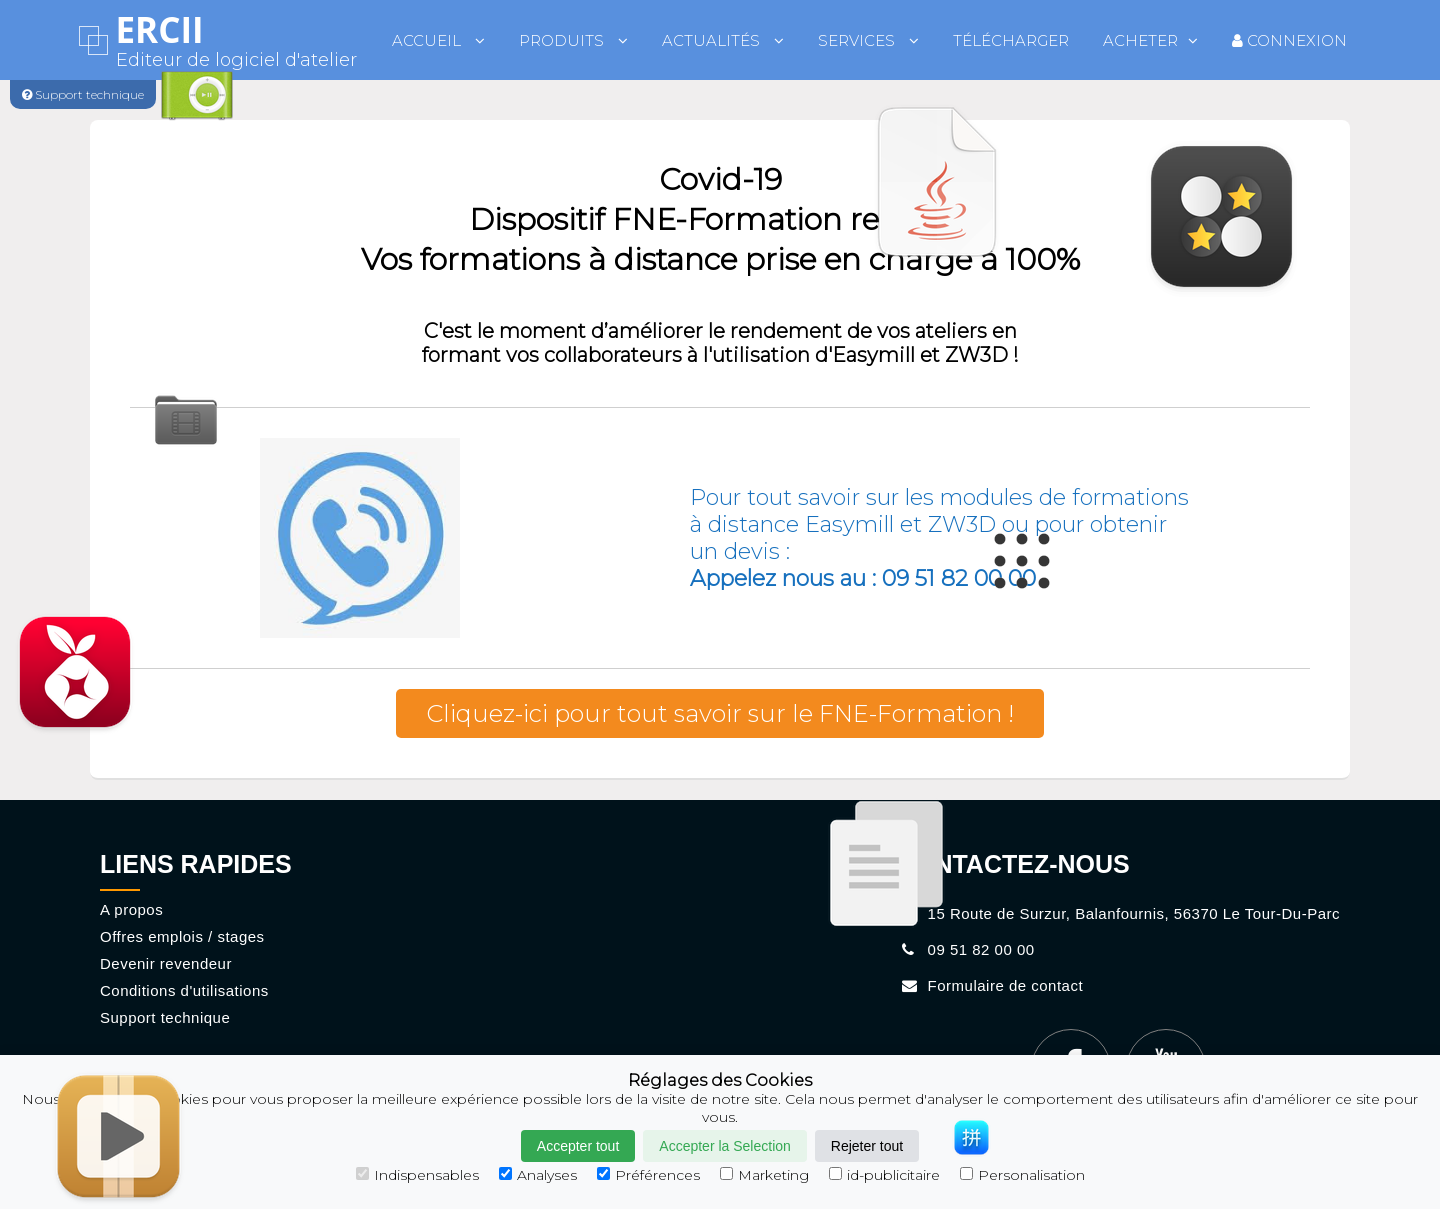 This screenshot has width=1440, height=1209. I want to click on iPod shuffle device connected, so click(197, 82).